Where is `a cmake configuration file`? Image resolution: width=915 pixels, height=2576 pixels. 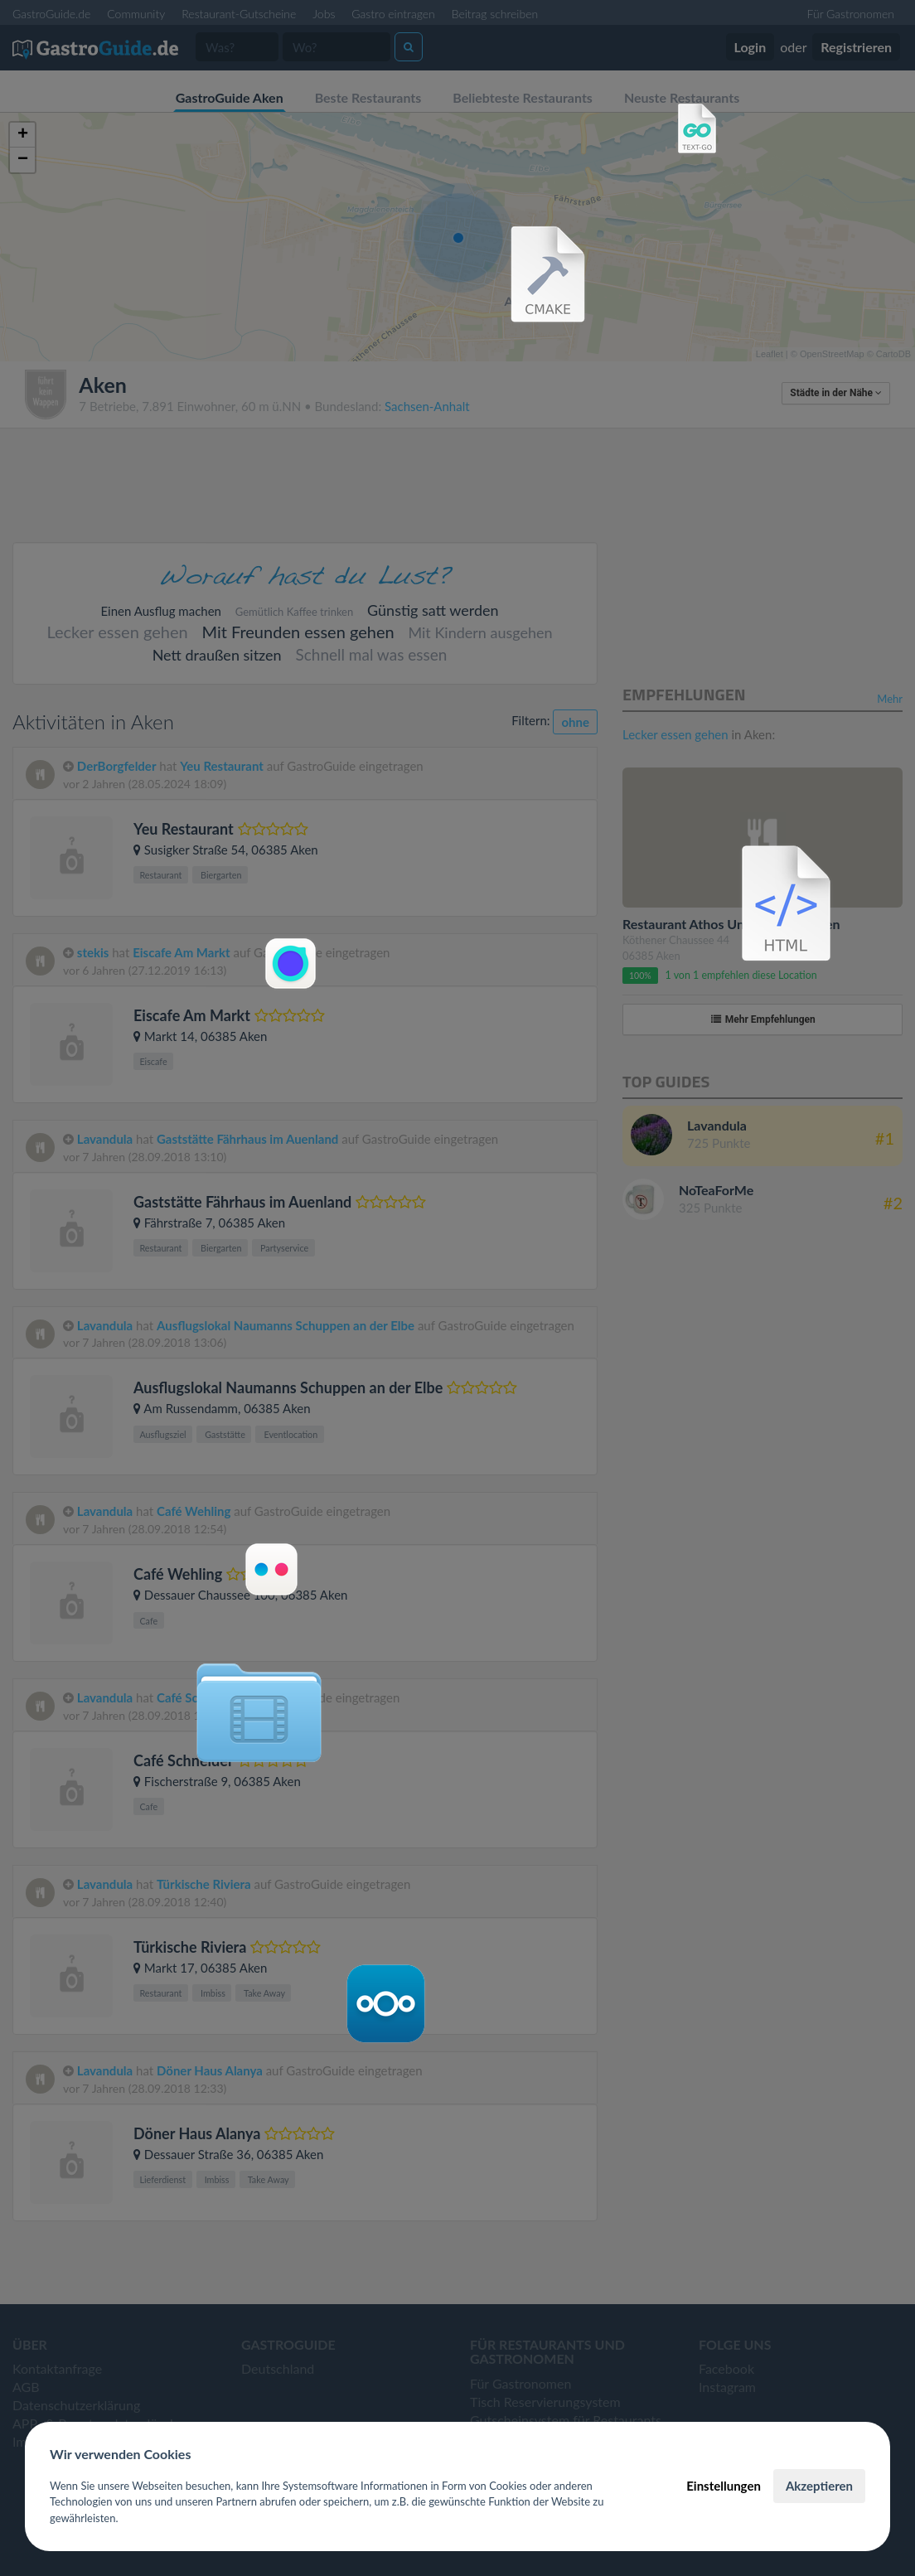
a cmake configuration file is located at coordinates (548, 276).